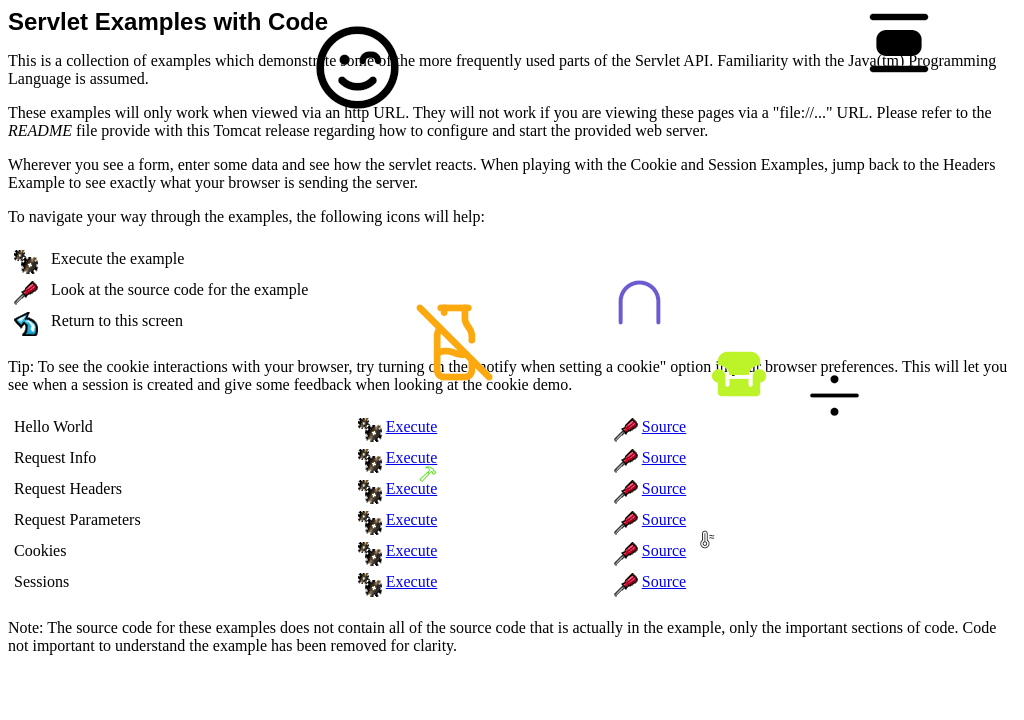  Describe the element at coordinates (428, 474) in the screenshot. I see `access build or developer tools` at that location.